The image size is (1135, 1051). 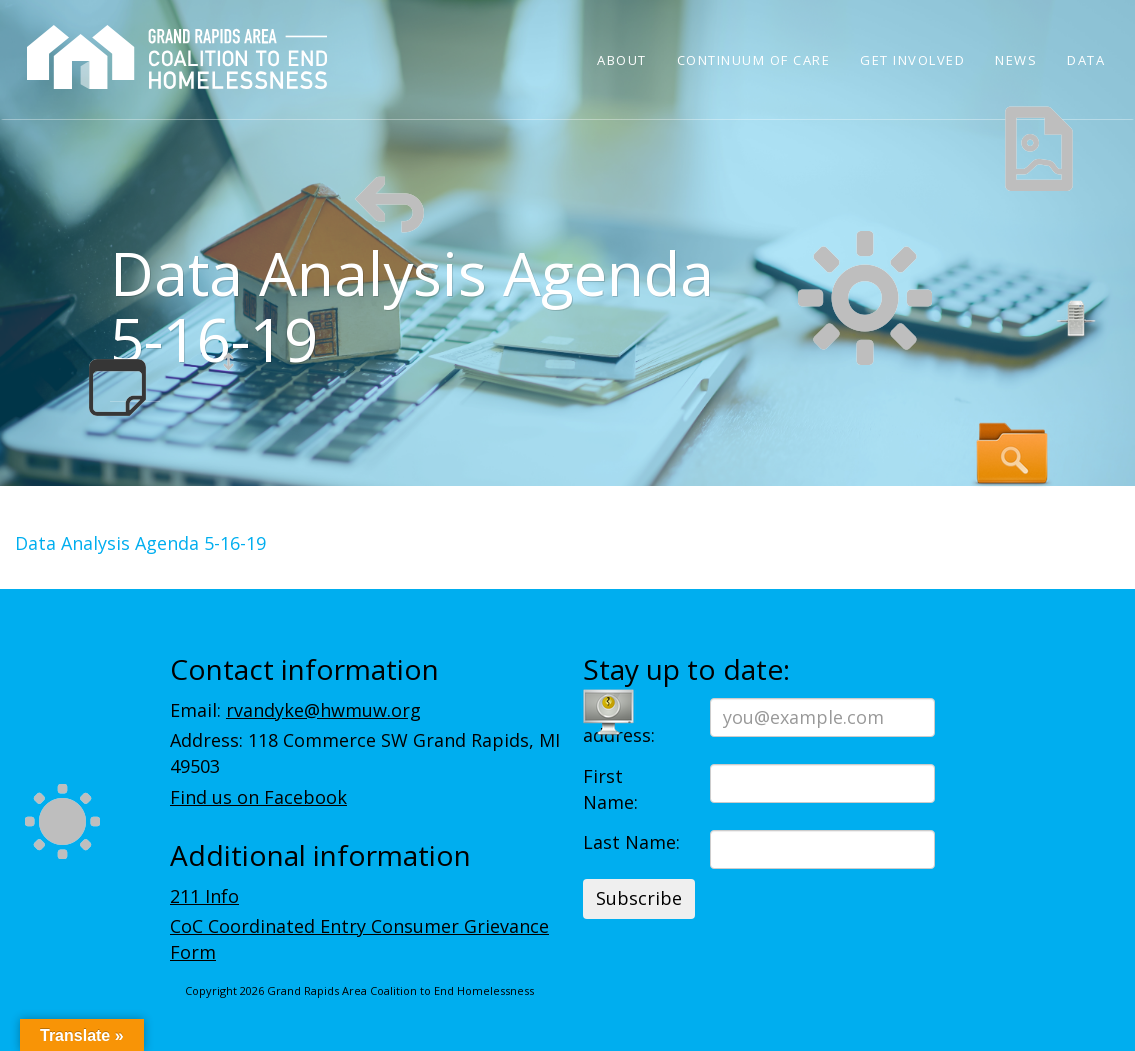 I want to click on access saved search queries, so click(x=1012, y=457).